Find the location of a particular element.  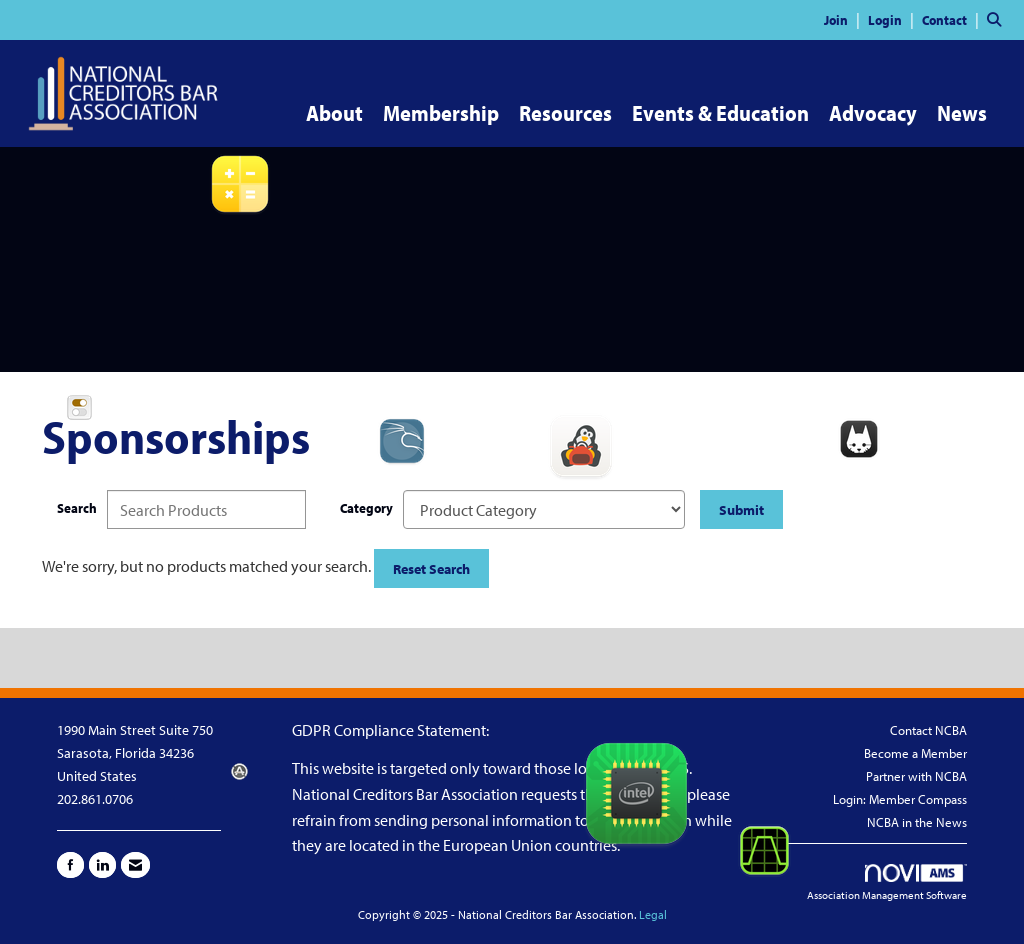

open the software update application is located at coordinates (239, 771).